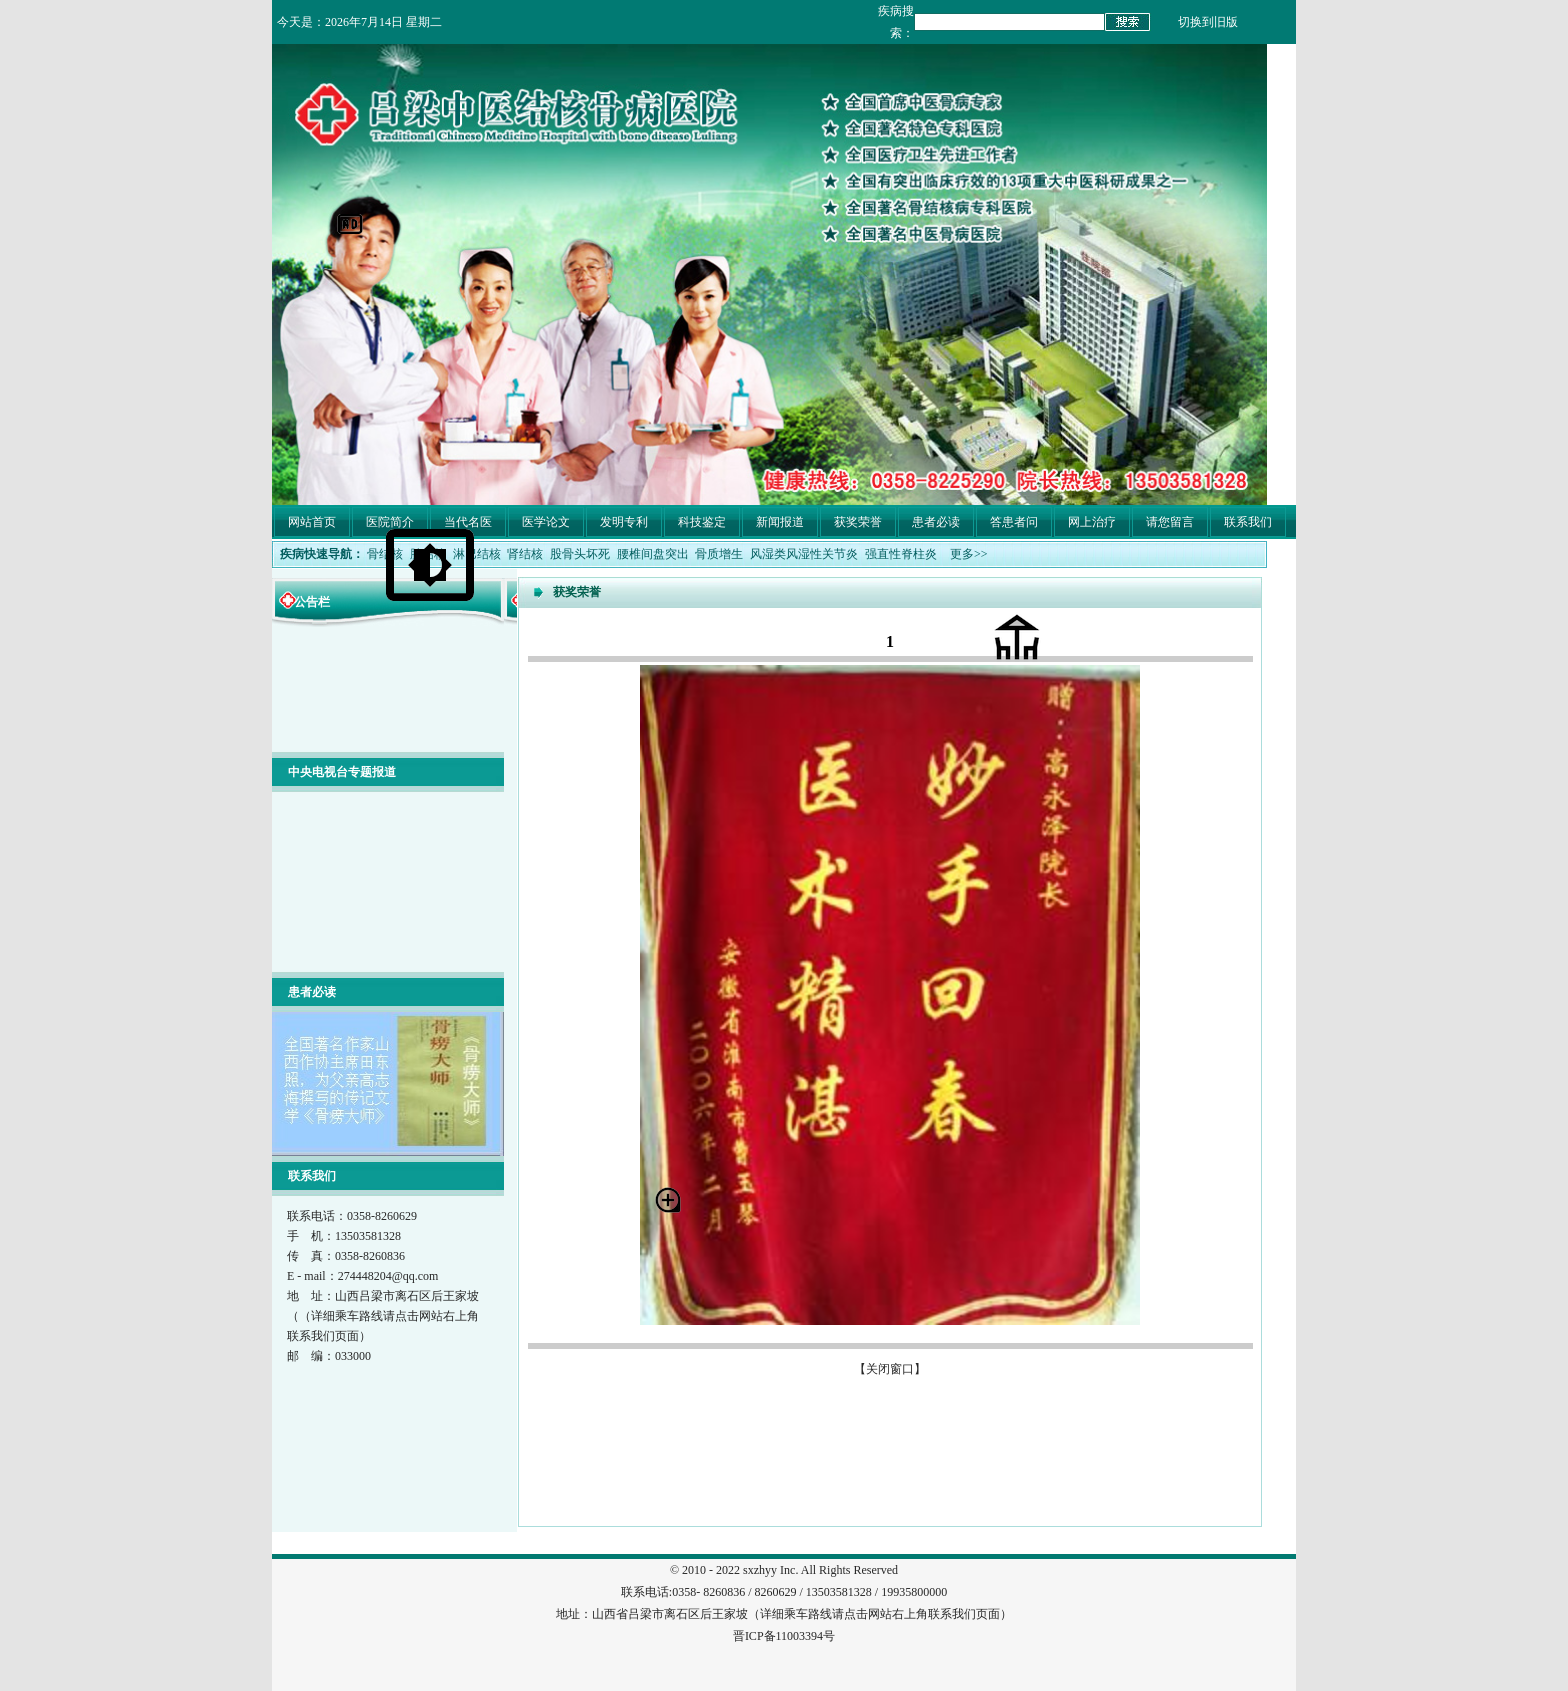 The width and height of the screenshot is (1568, 1691). What do you see at coordinates (668, 1200) in the screenshot?
I see `add a new image or photo` at bounding box center [668, 1200].